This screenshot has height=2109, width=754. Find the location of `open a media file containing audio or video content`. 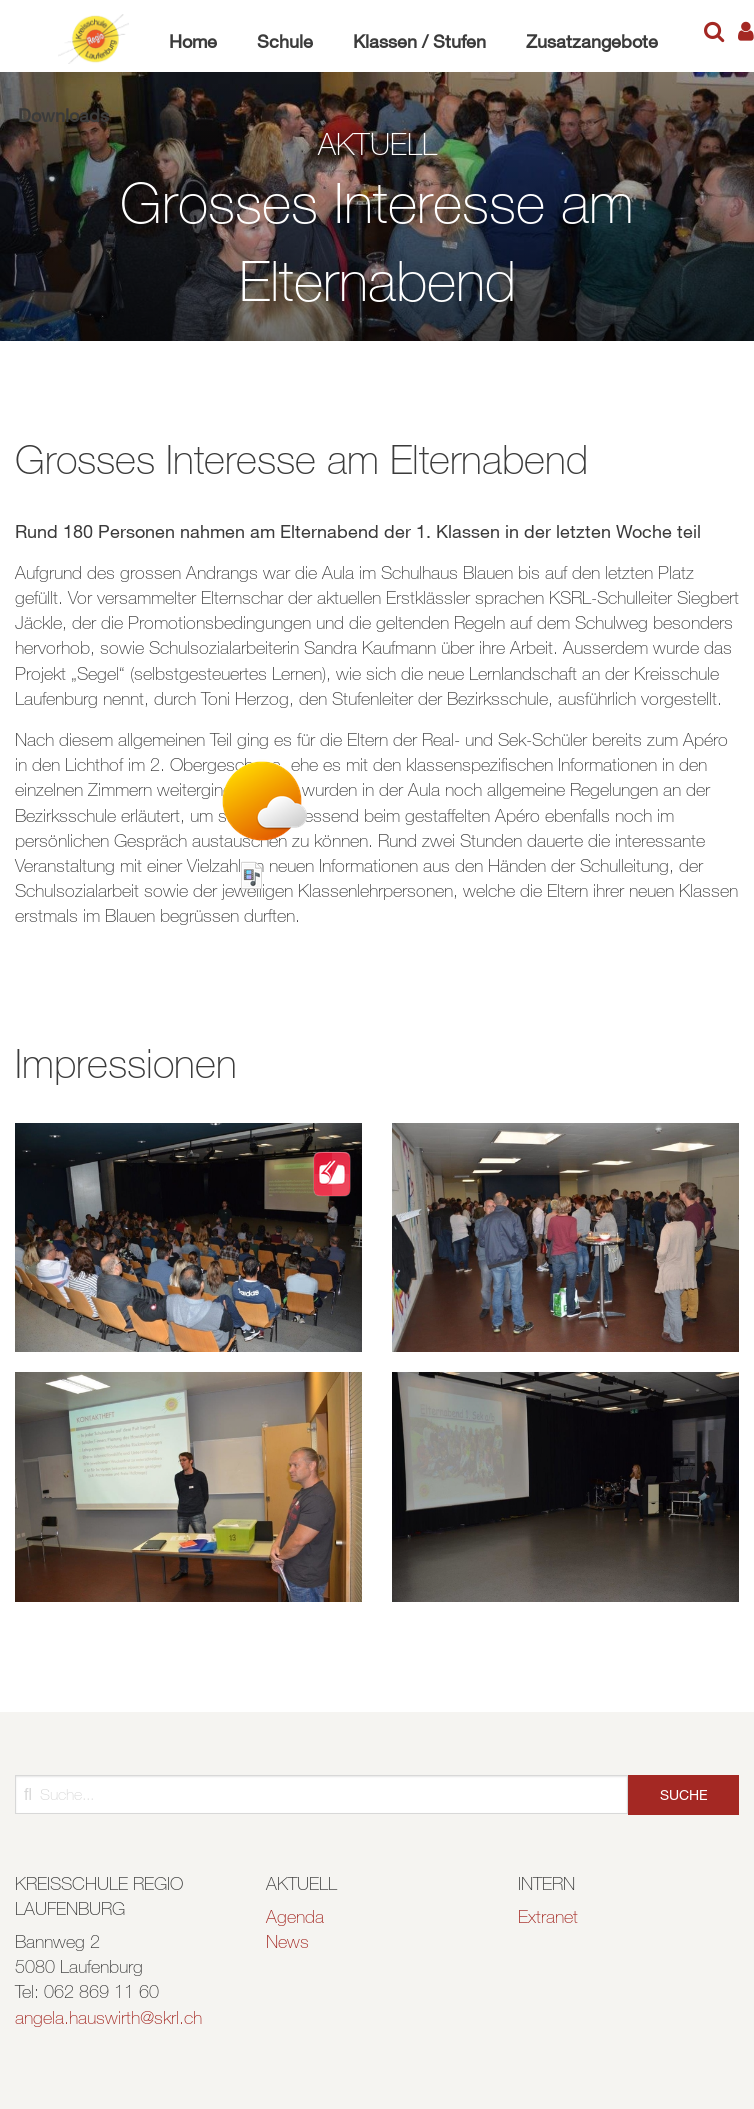

open a media file containing audio or video content is located at coordinates (251, 875).